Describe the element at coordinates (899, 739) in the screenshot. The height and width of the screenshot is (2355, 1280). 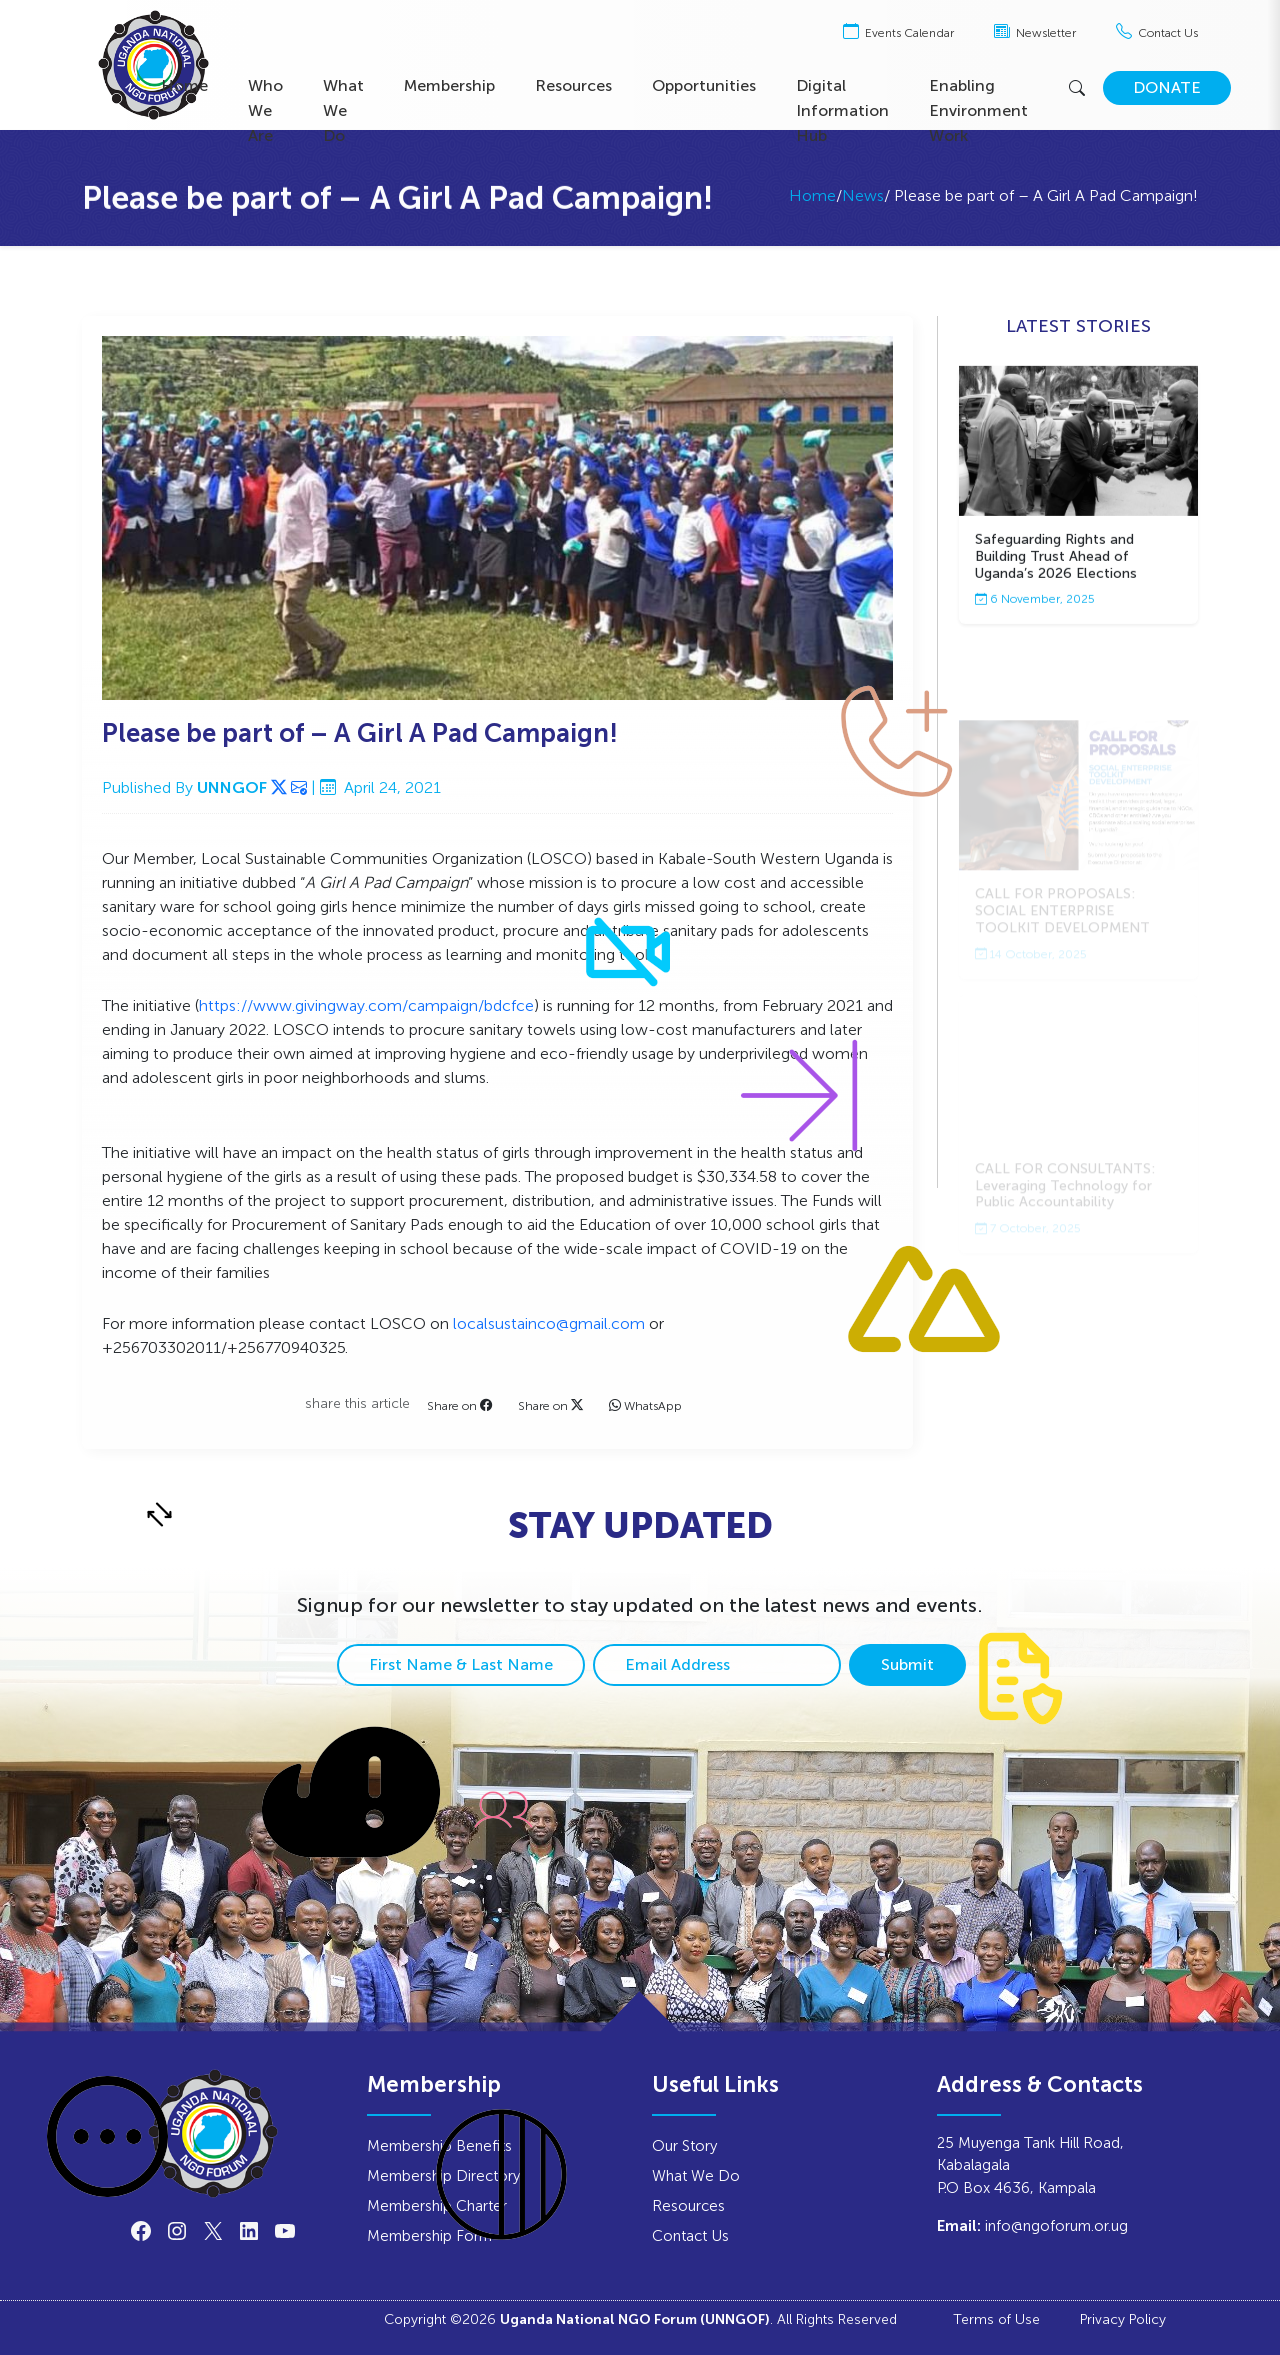
I see `add a new contact` at that location.